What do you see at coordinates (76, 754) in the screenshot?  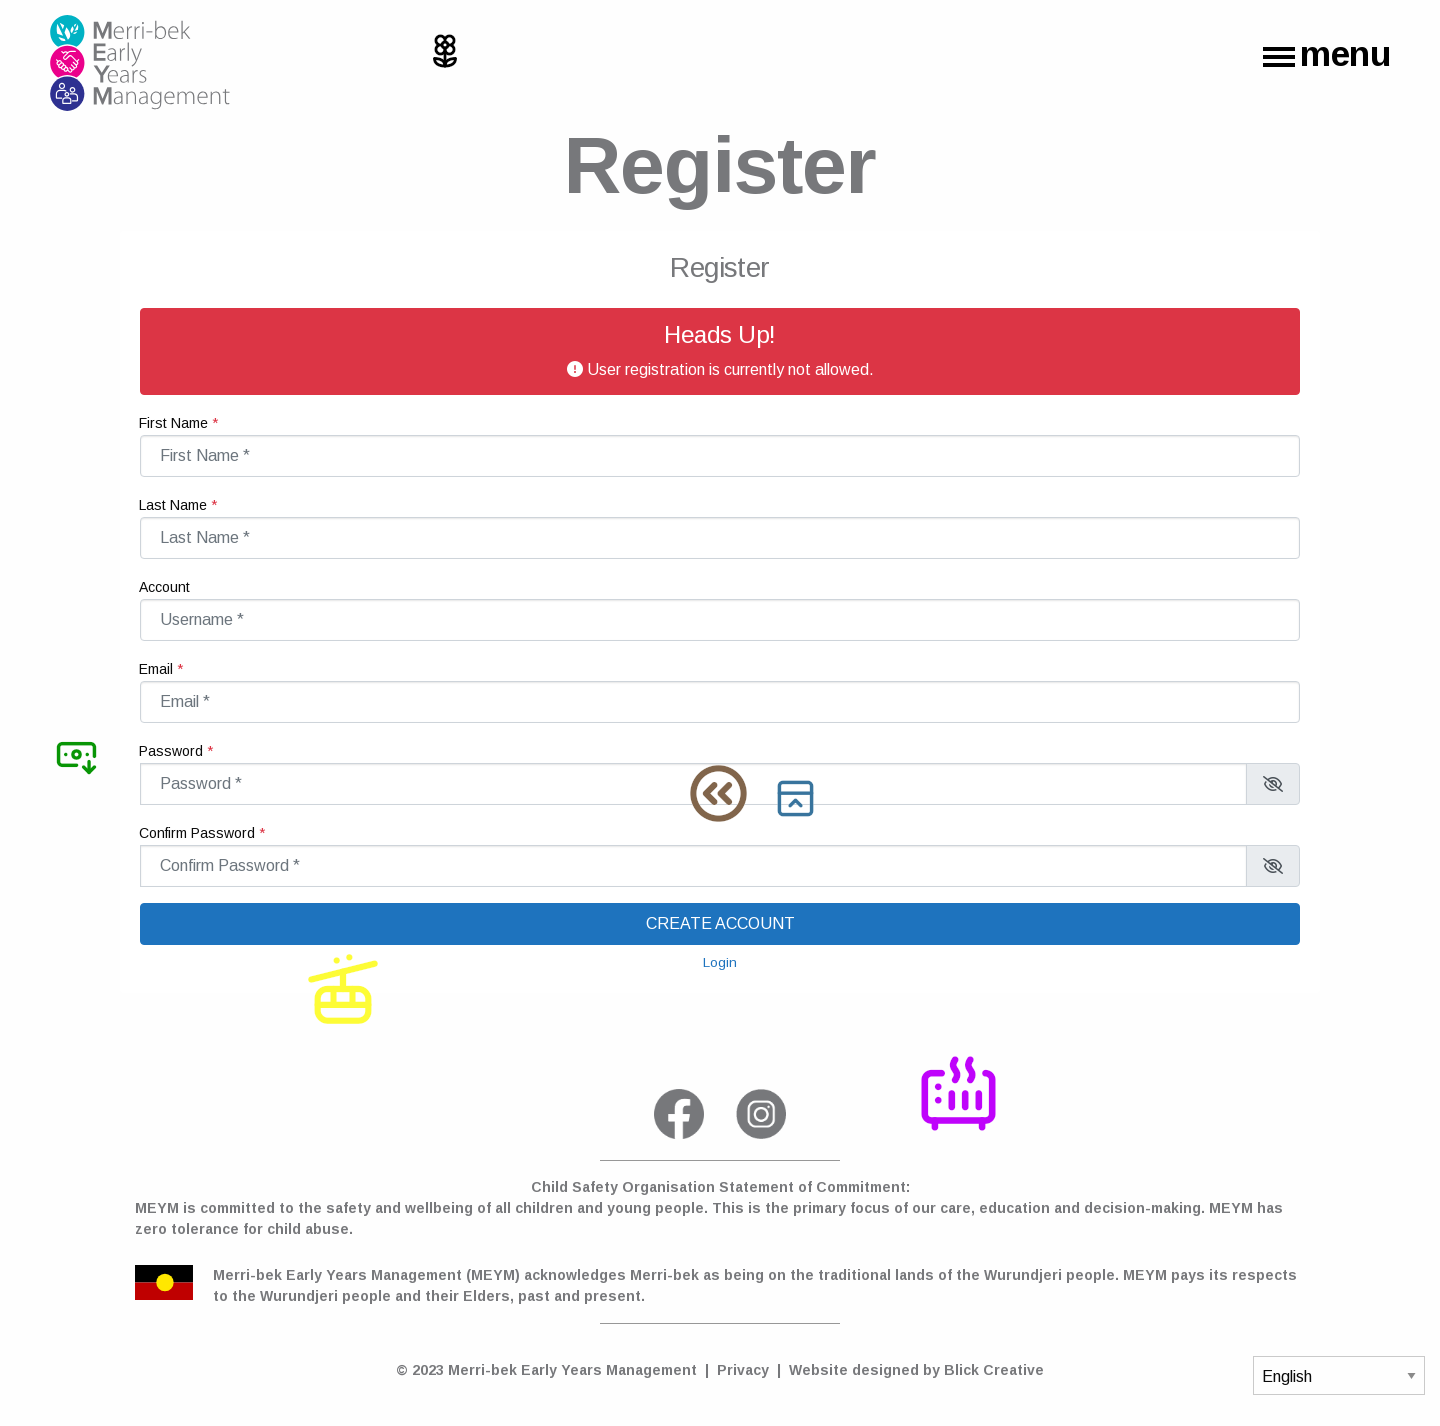 I see `receive a payment or deposit` at bounding box center [76, 754].